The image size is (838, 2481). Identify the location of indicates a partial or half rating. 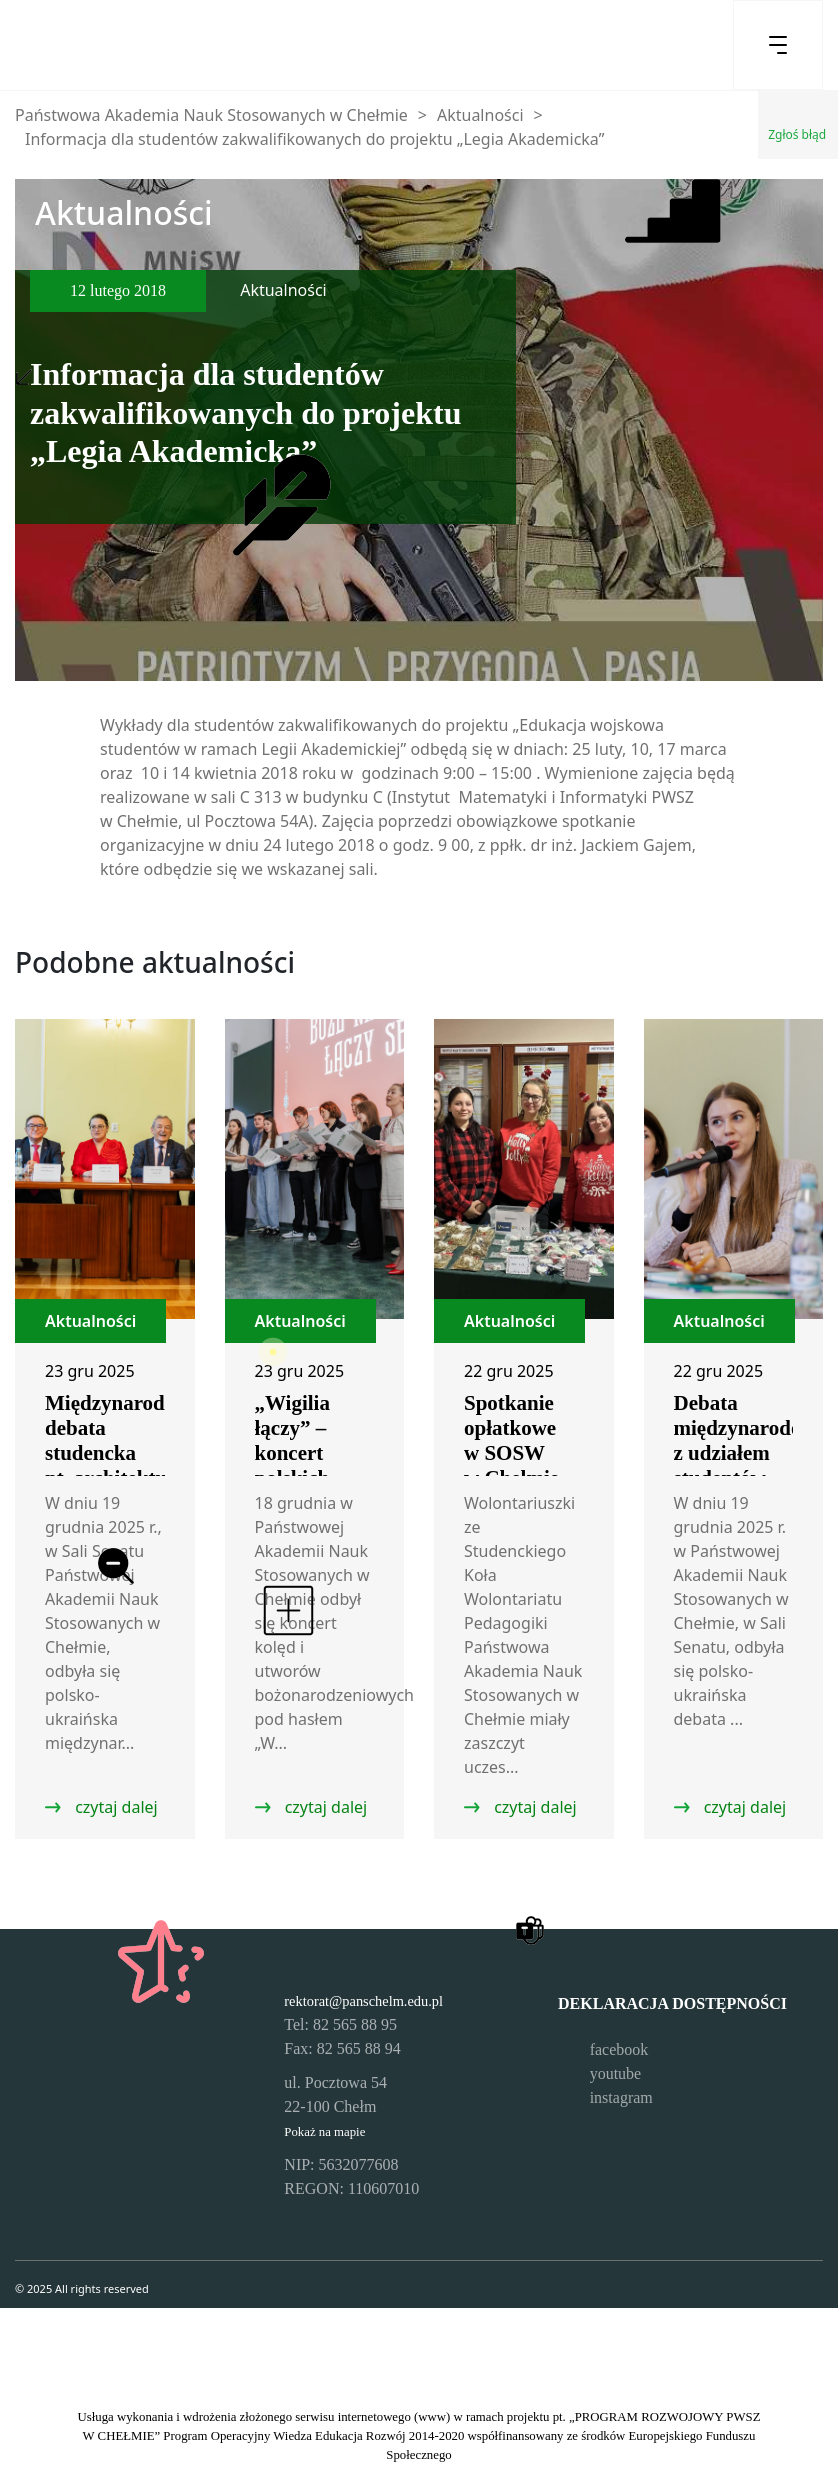
(161, 1963).